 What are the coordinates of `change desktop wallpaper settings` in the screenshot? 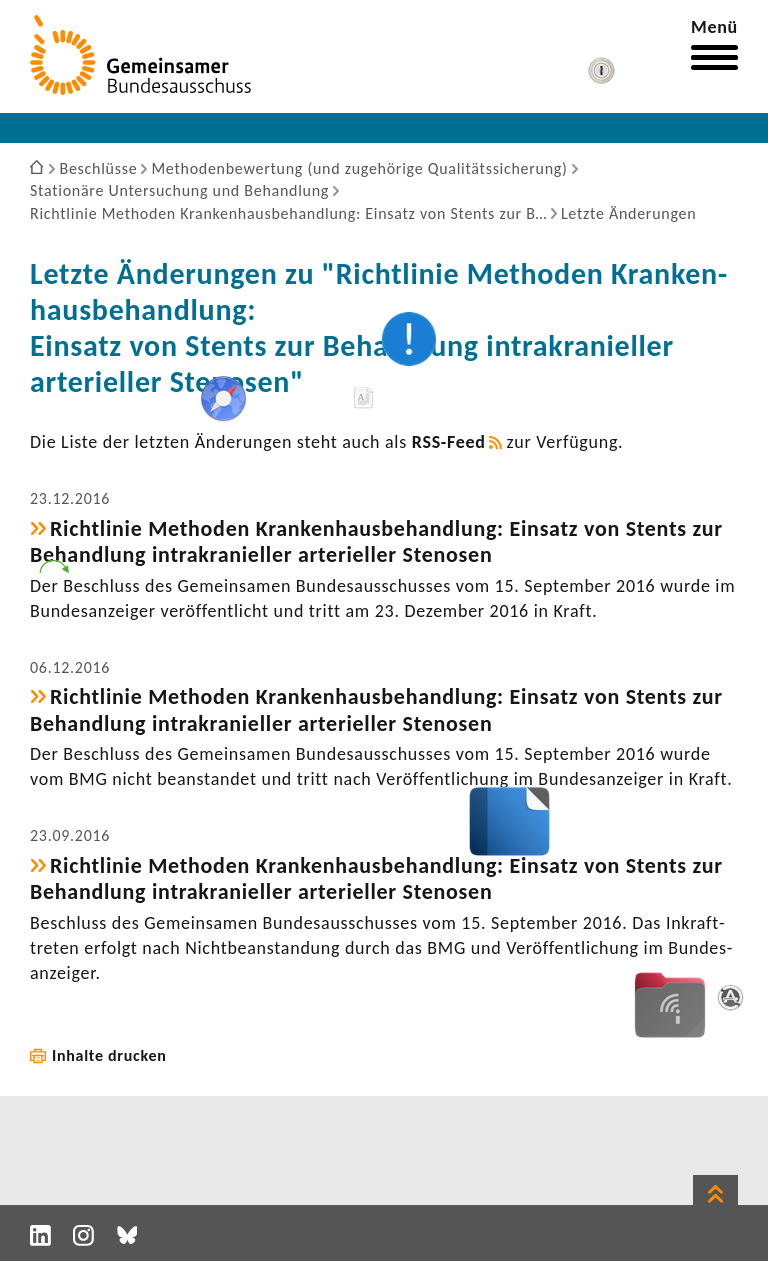 It's located at (509, 818).